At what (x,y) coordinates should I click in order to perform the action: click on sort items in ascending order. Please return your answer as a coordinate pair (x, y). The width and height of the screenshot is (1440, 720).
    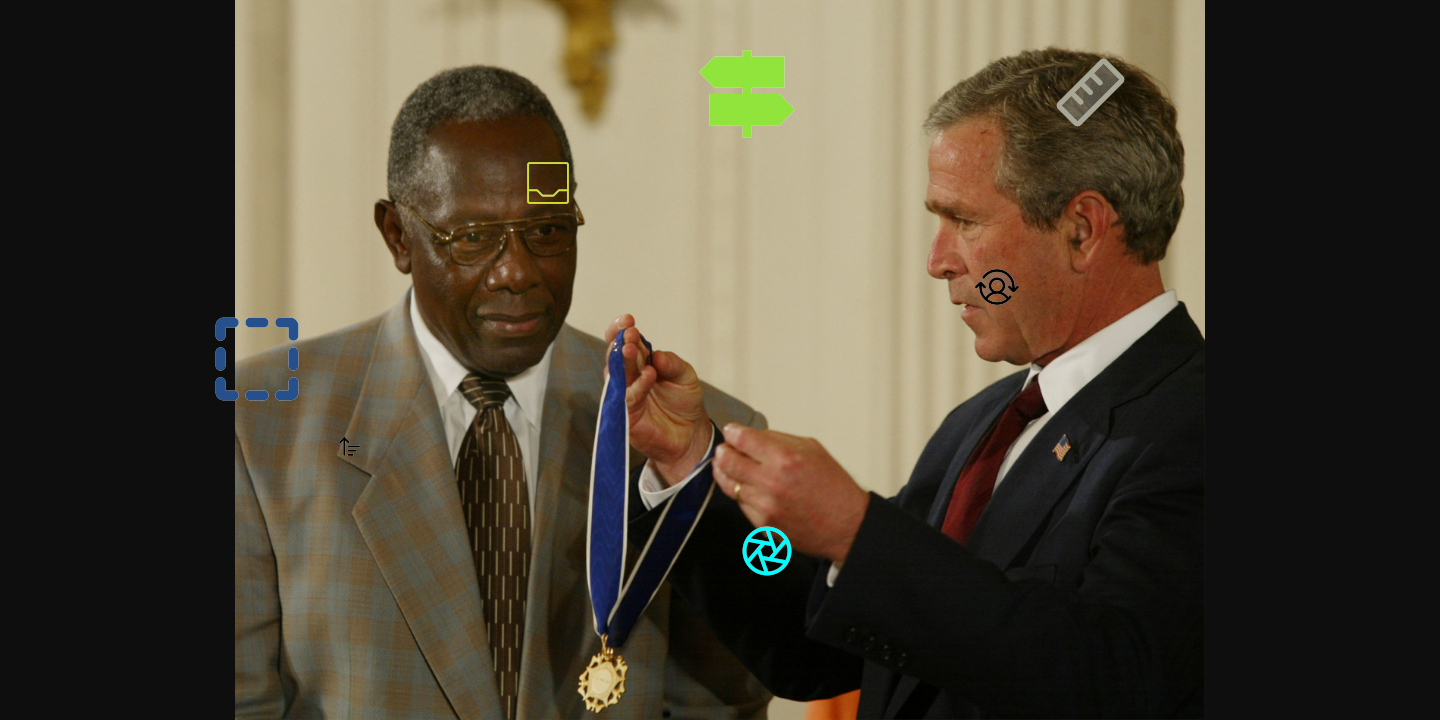
    Looking at the image, I should click on (349, 446).